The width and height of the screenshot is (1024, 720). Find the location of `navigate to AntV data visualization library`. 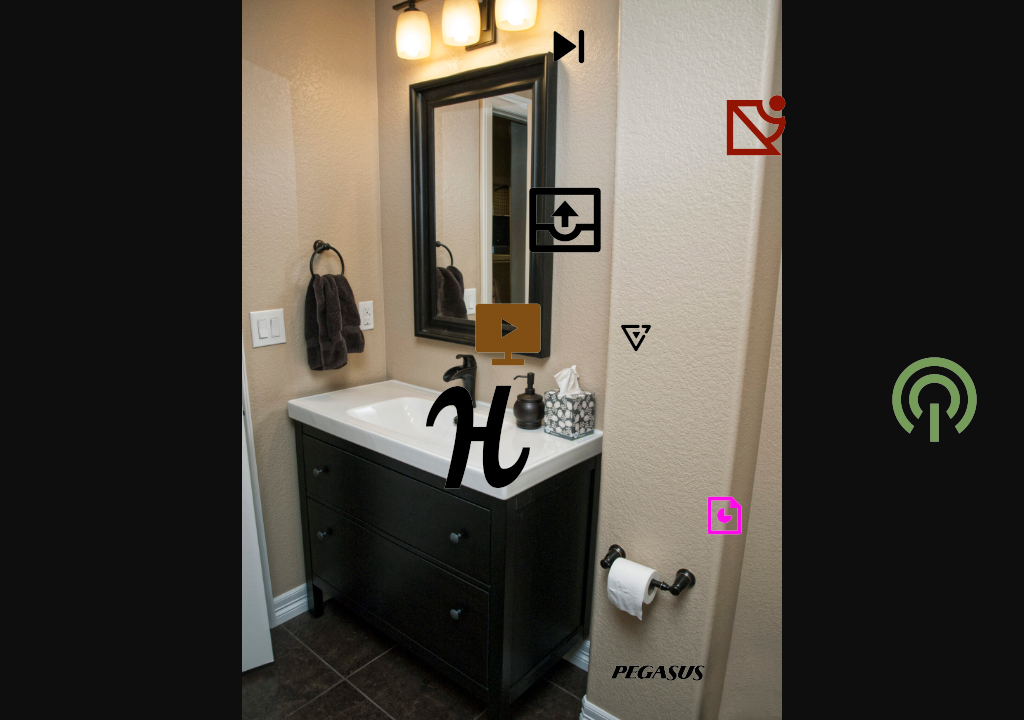

navigate to AntV data visualization library is located at coordinates (636, 338).